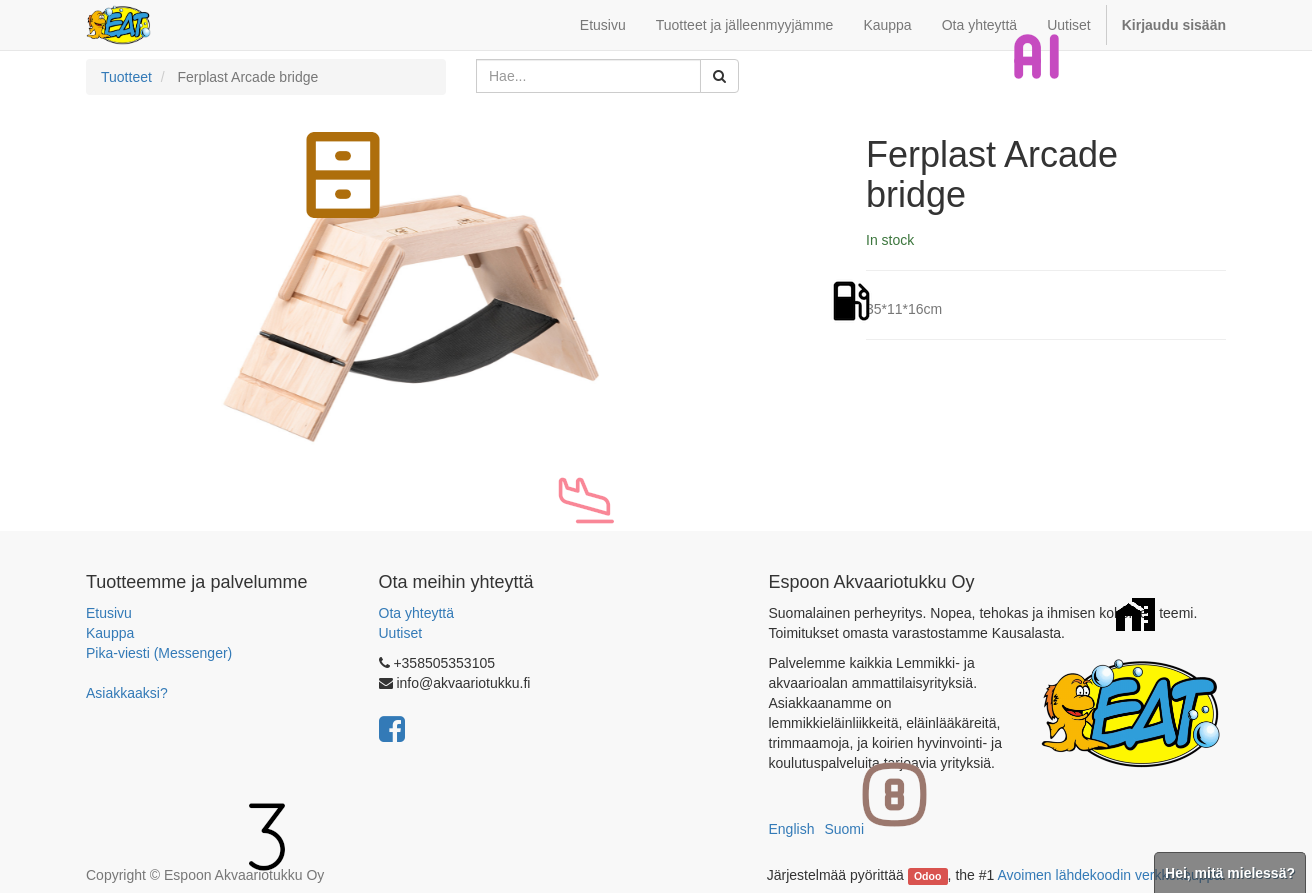 The height and width of the screenshot is (893, 1312). What do you see at coordinates (851, 301) in the screenshot?
I see `find nearby gas stations` at bounding box center [851, 301].